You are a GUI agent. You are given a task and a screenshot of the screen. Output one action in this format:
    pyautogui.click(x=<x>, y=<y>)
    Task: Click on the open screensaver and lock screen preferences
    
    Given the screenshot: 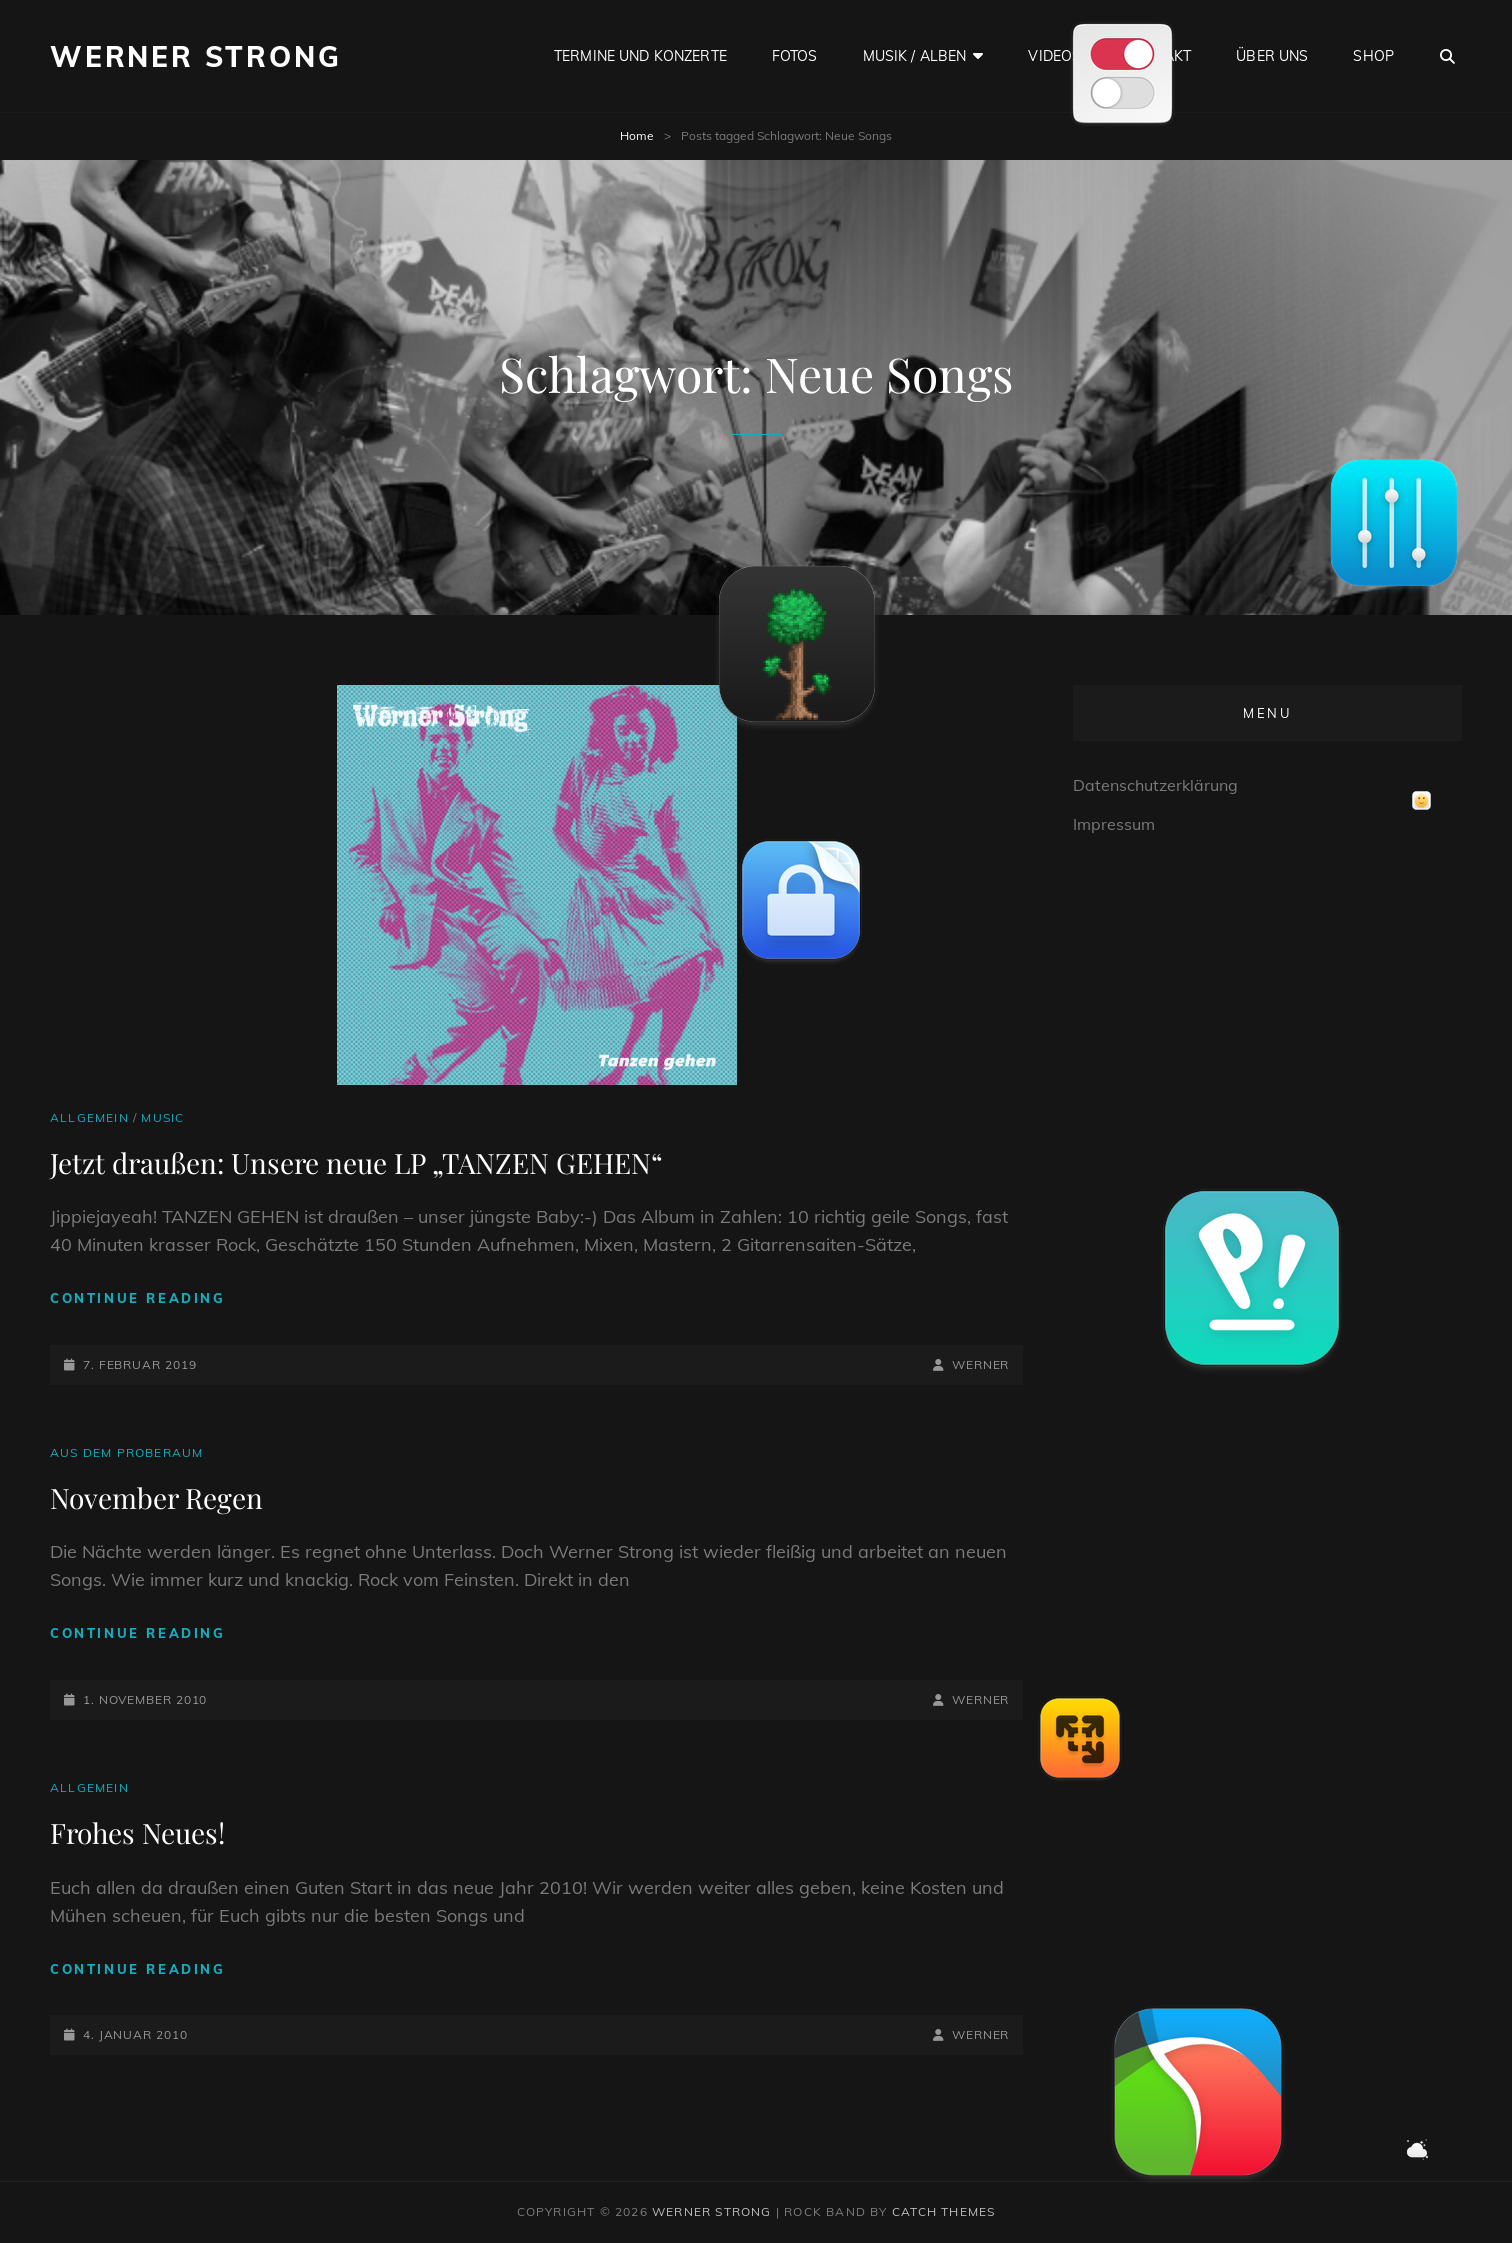 What is the action you would take?
    pyautogui.click(x=801, y=900)
    